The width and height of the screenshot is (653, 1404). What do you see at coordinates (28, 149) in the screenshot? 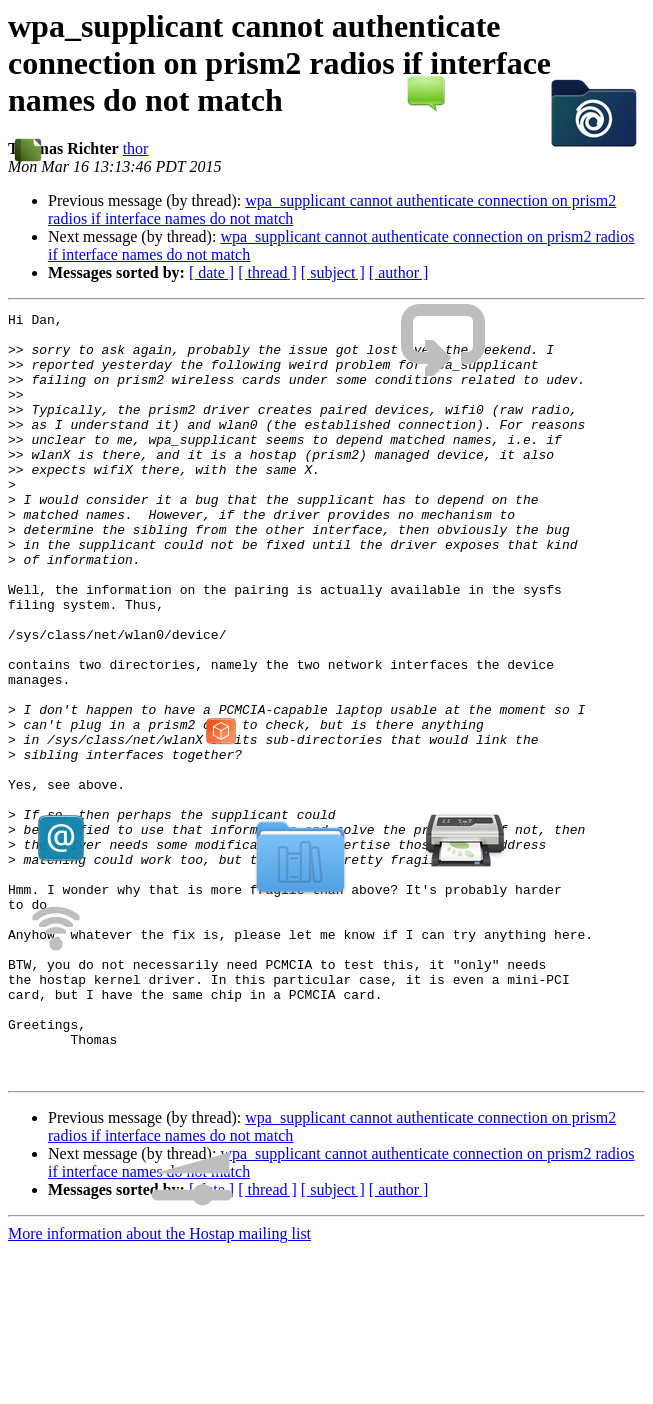
I see `change desktop wallpaper settings` at bounding box center [28, 149].